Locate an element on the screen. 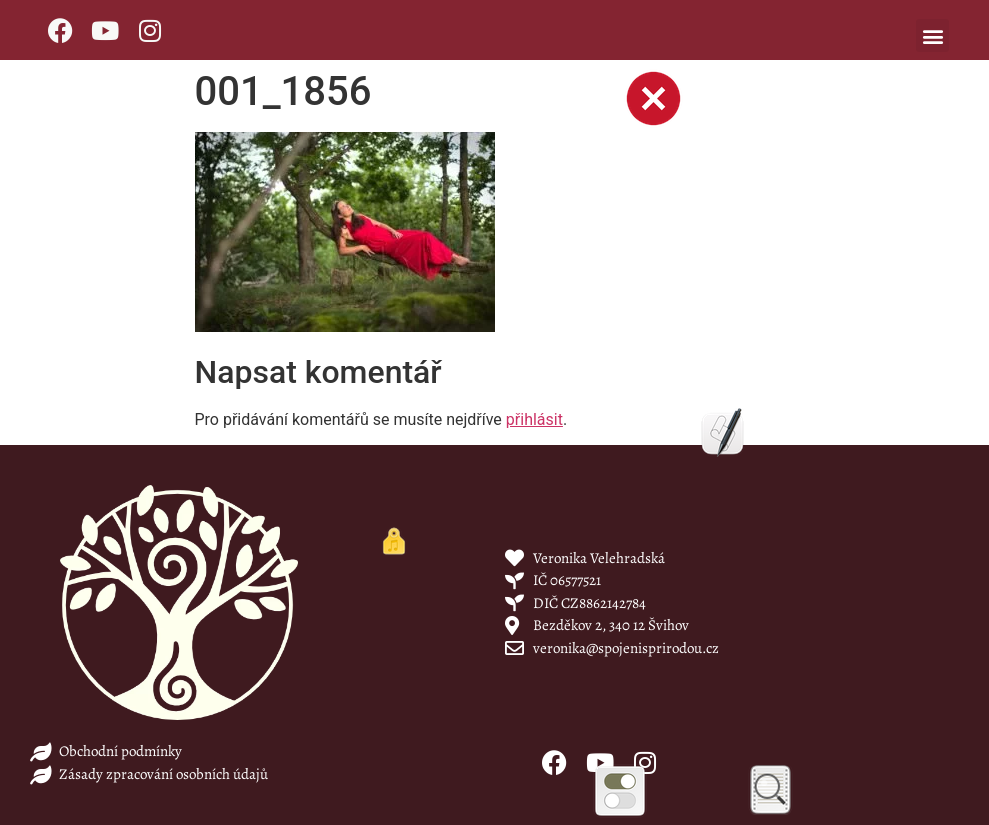 The image size is (989, 825). open EarTag music tagging application is located at coordinates (394, 541).